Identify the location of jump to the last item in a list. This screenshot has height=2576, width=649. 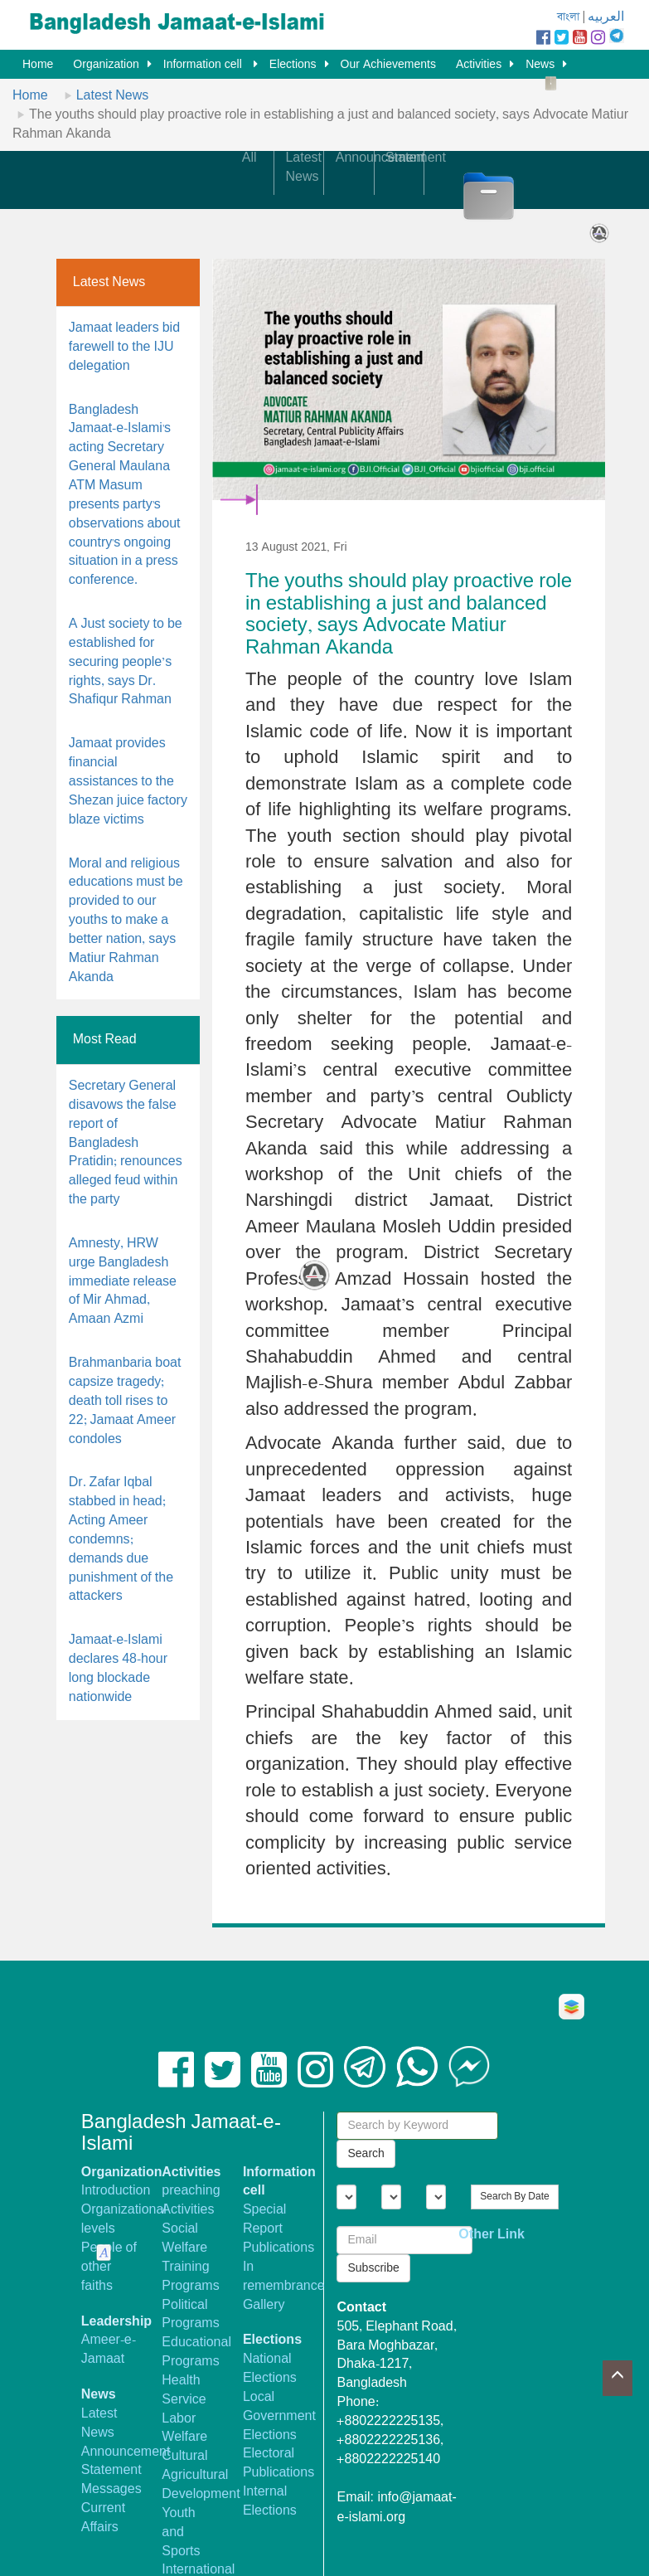
(239, 499).